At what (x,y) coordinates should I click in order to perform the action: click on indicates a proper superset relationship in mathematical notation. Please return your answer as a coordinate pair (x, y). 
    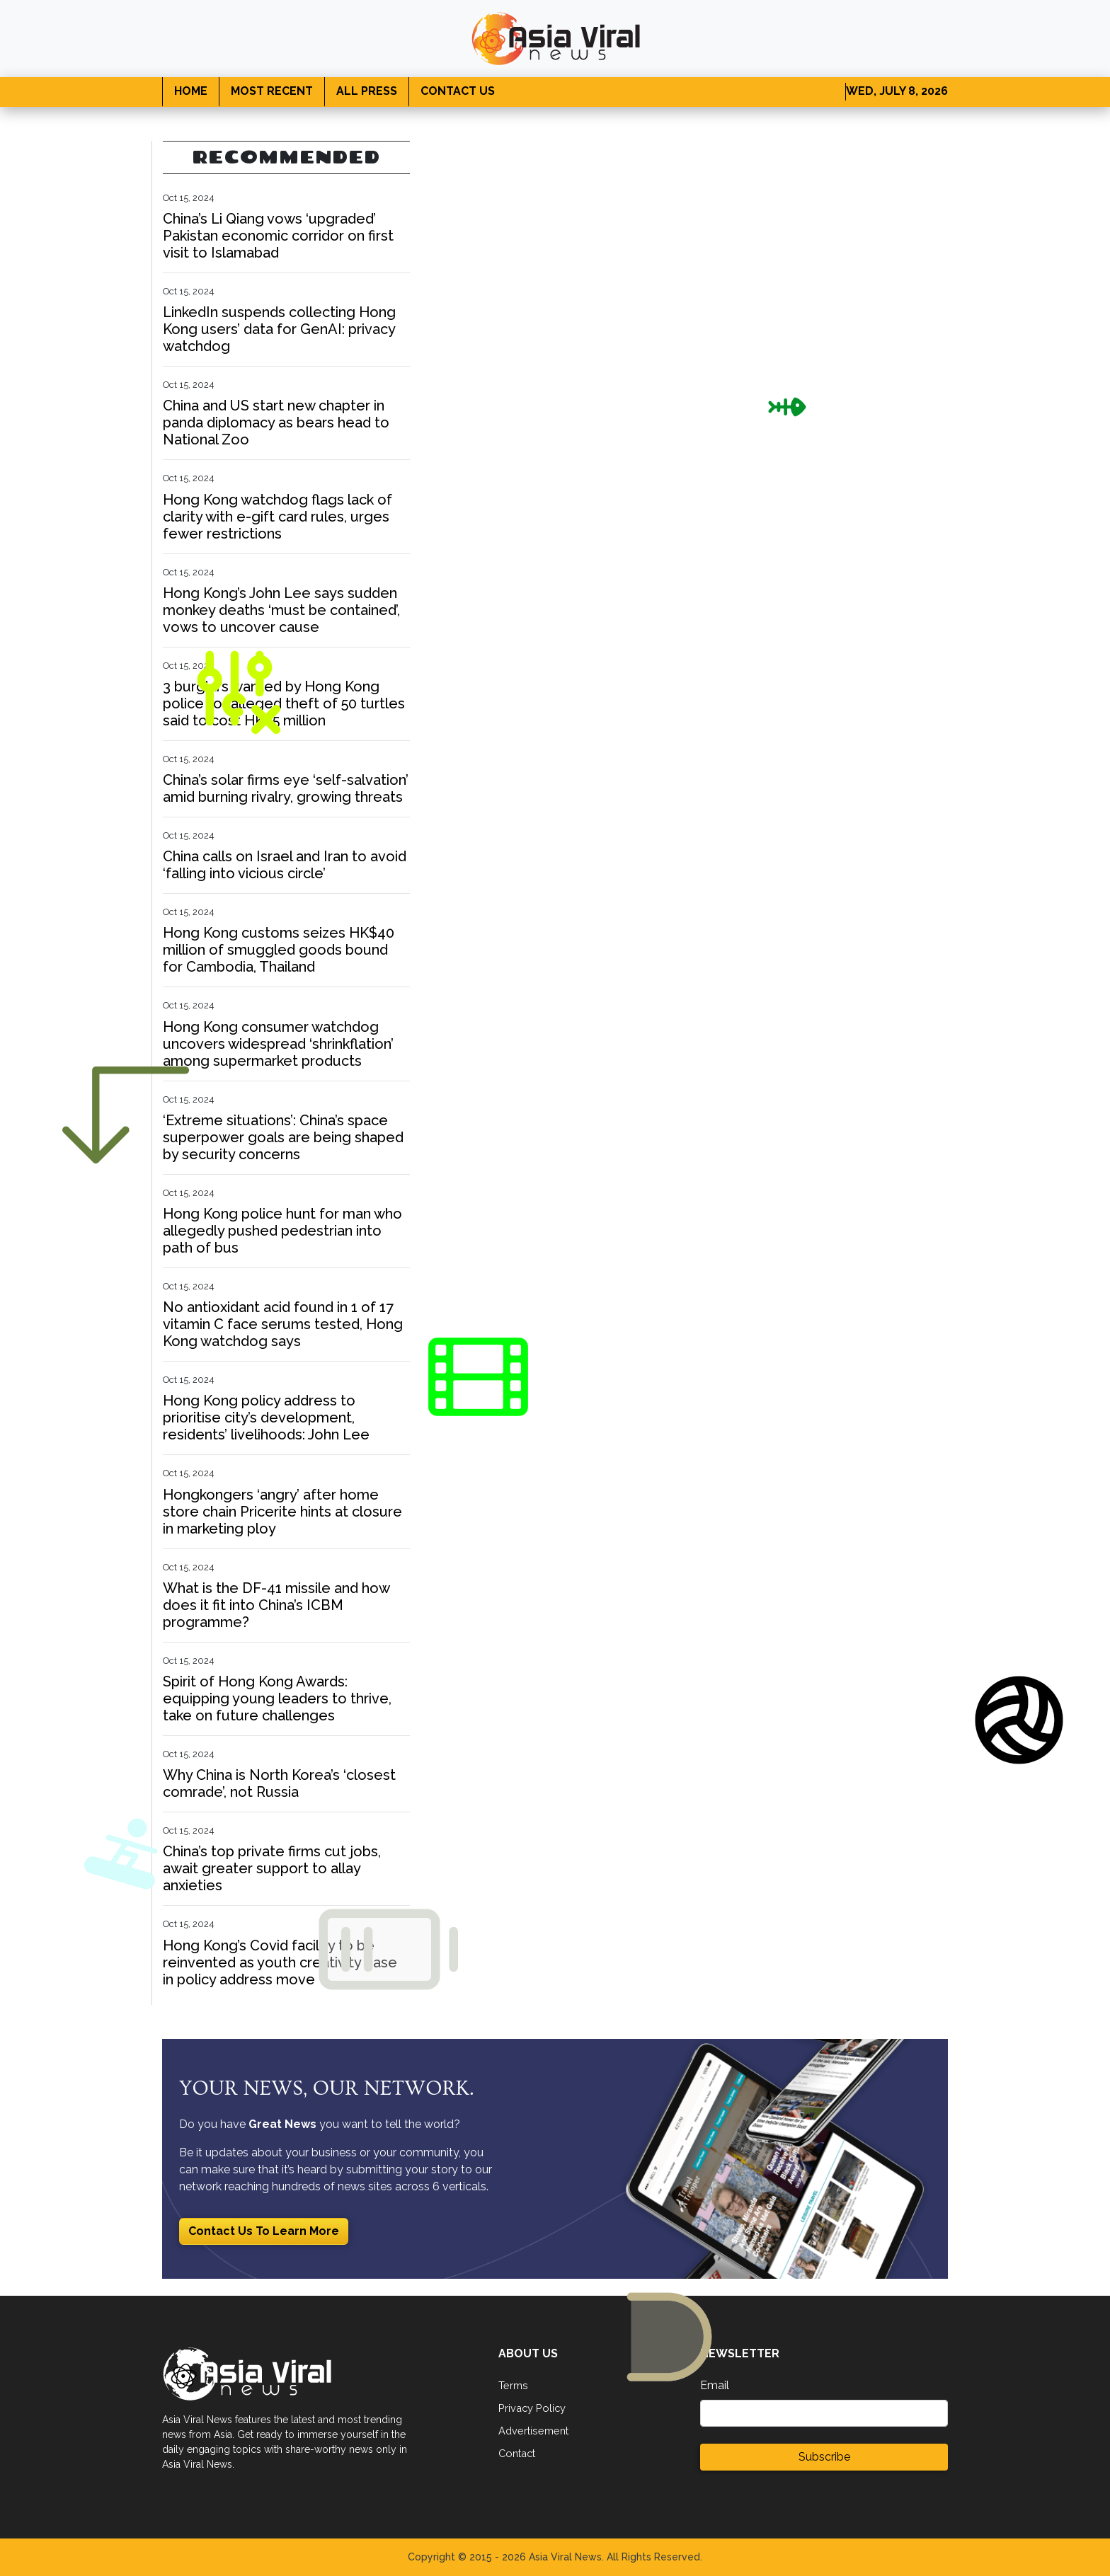
    Looking at the image, I should click on (663, 2337).